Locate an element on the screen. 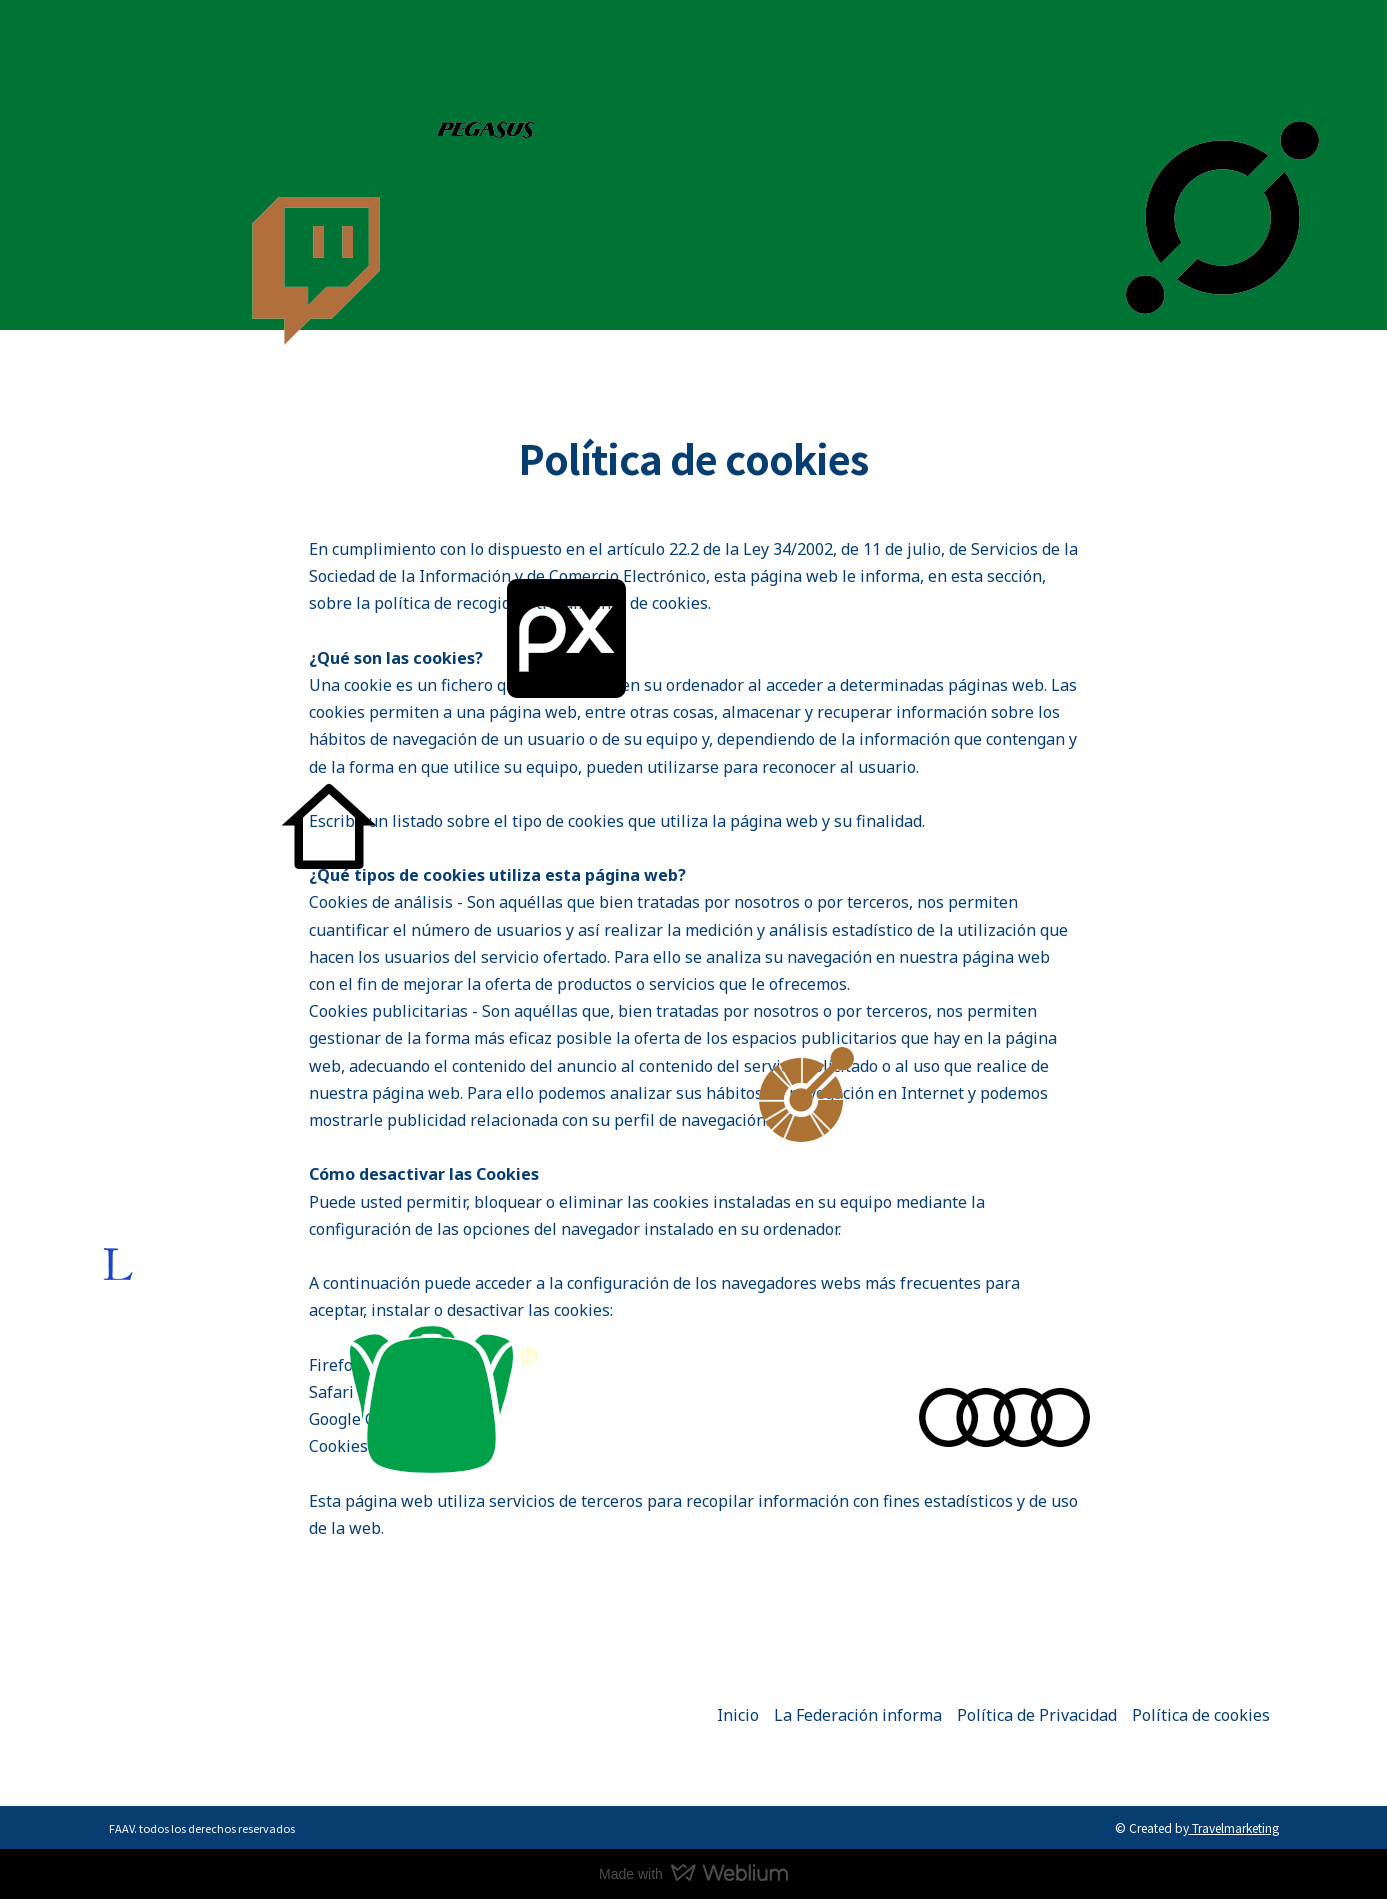 Image resolution: width=1387 pixels, height=1899 pixels. open BigBlueButton video conferencing app is located at coordinates (529, 1356).